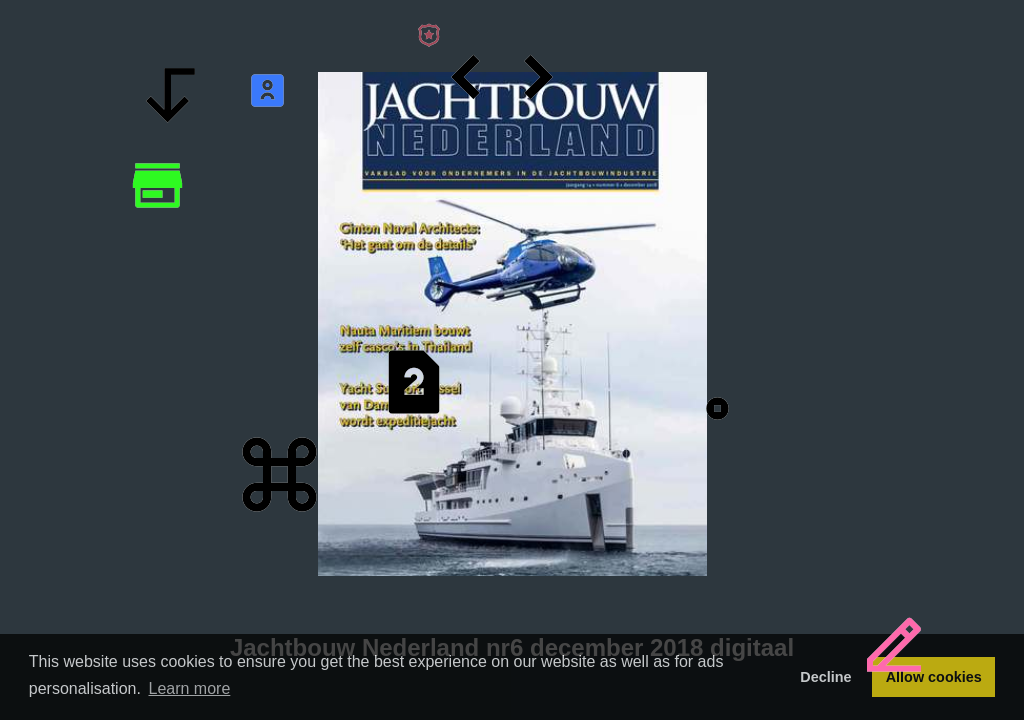 This screenshot has width=1024, height=720. What do you see at coordinates (414, 382) in the screenshot?
I see `indicates sim card slot 2 is active` at bounding box center [414, 382].